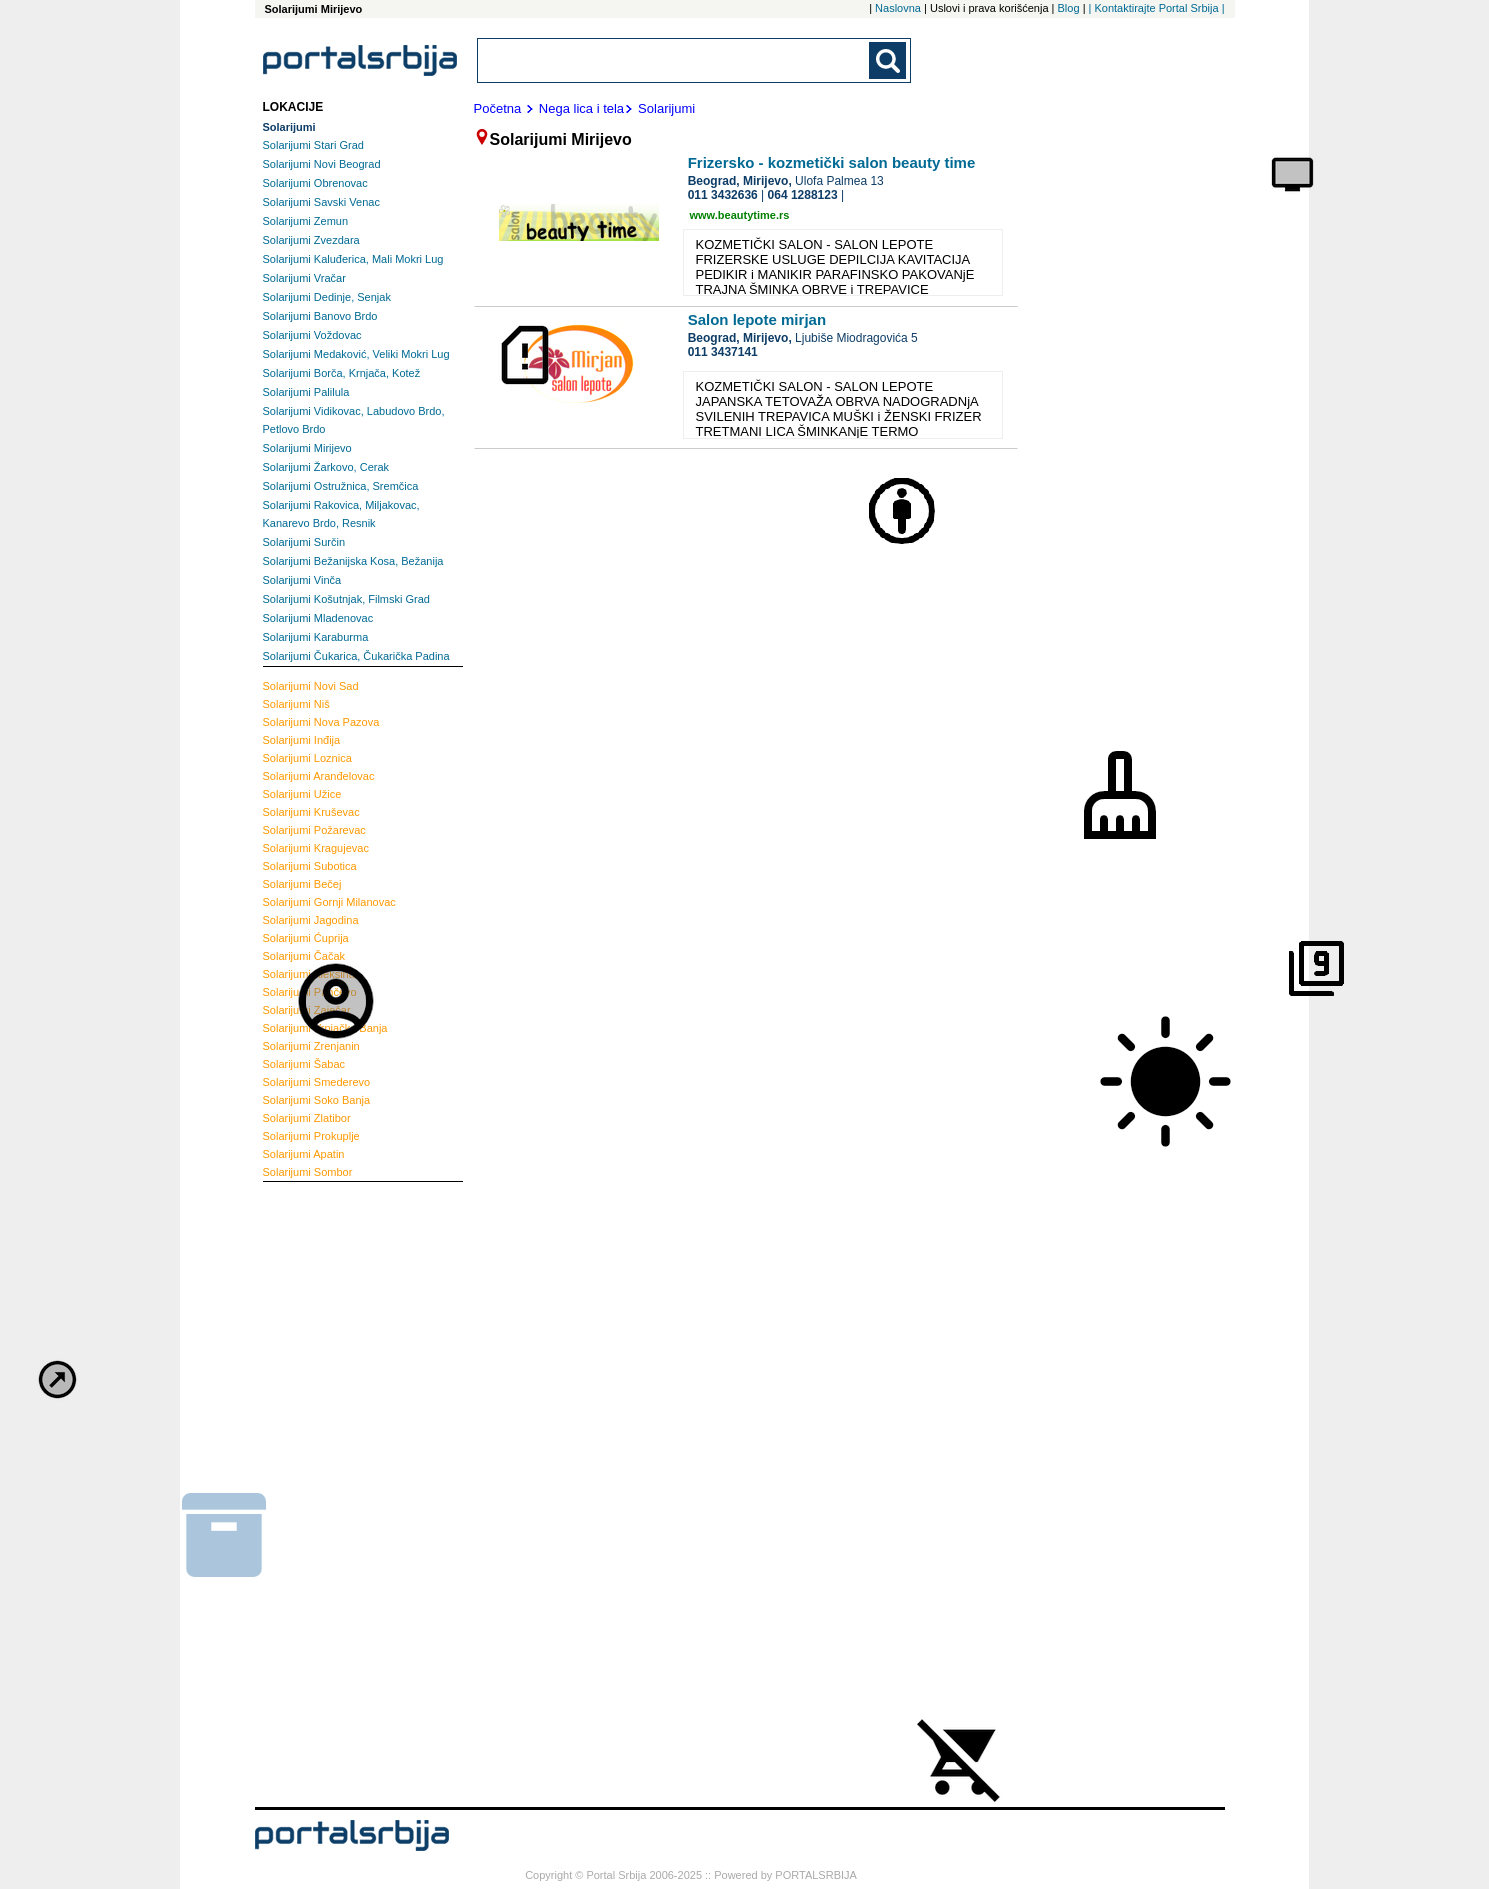 The width and height of the screenshot is (1489, 1889). What do you see at coordinates (525, 355) in the screenshot?
I see `sd card storage warning or error` at bounding box center [525, 355].